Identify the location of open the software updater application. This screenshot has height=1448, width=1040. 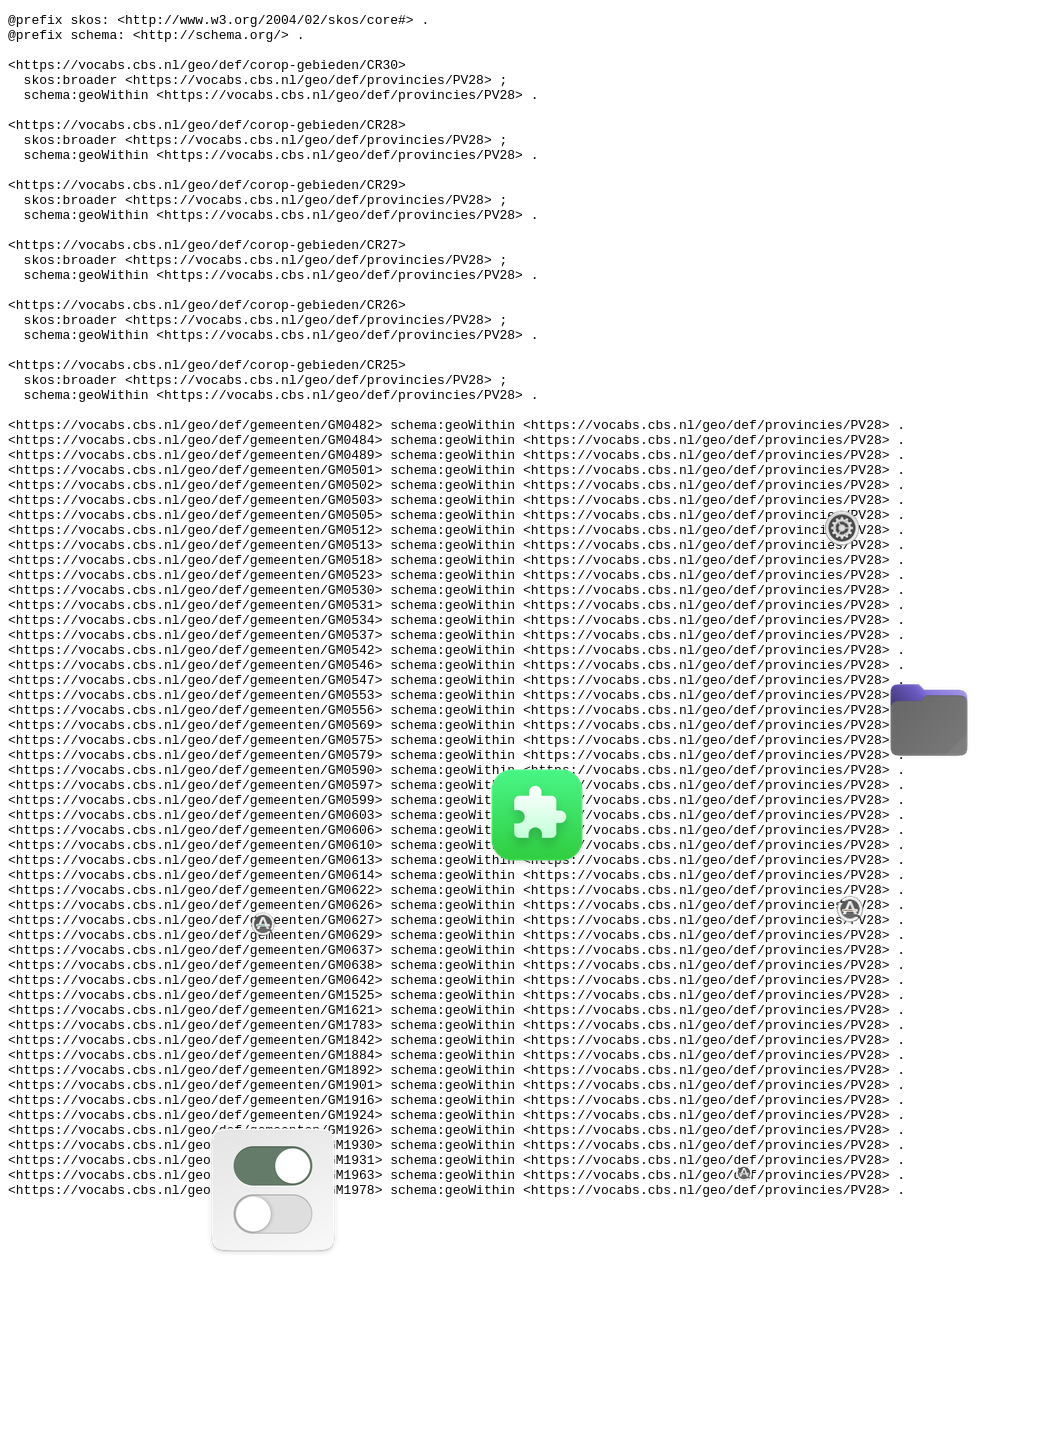
(263, 924).